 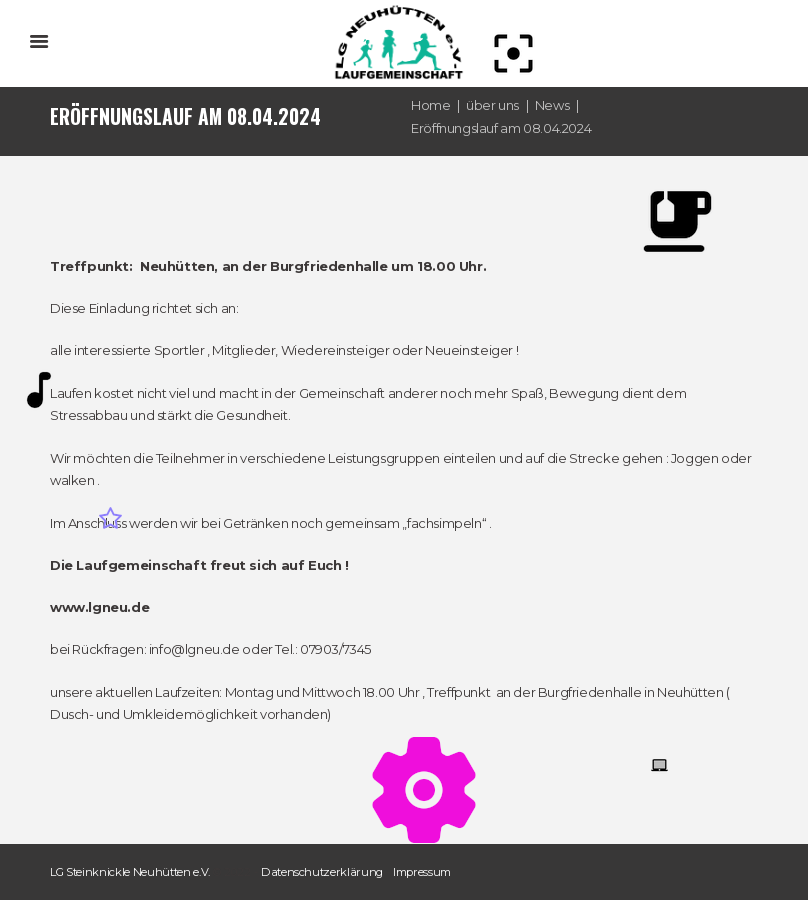 What do you see at coordinates (39, 390) in the screenshot?
I see `access music or audio player` at bounding box center [39, 390].